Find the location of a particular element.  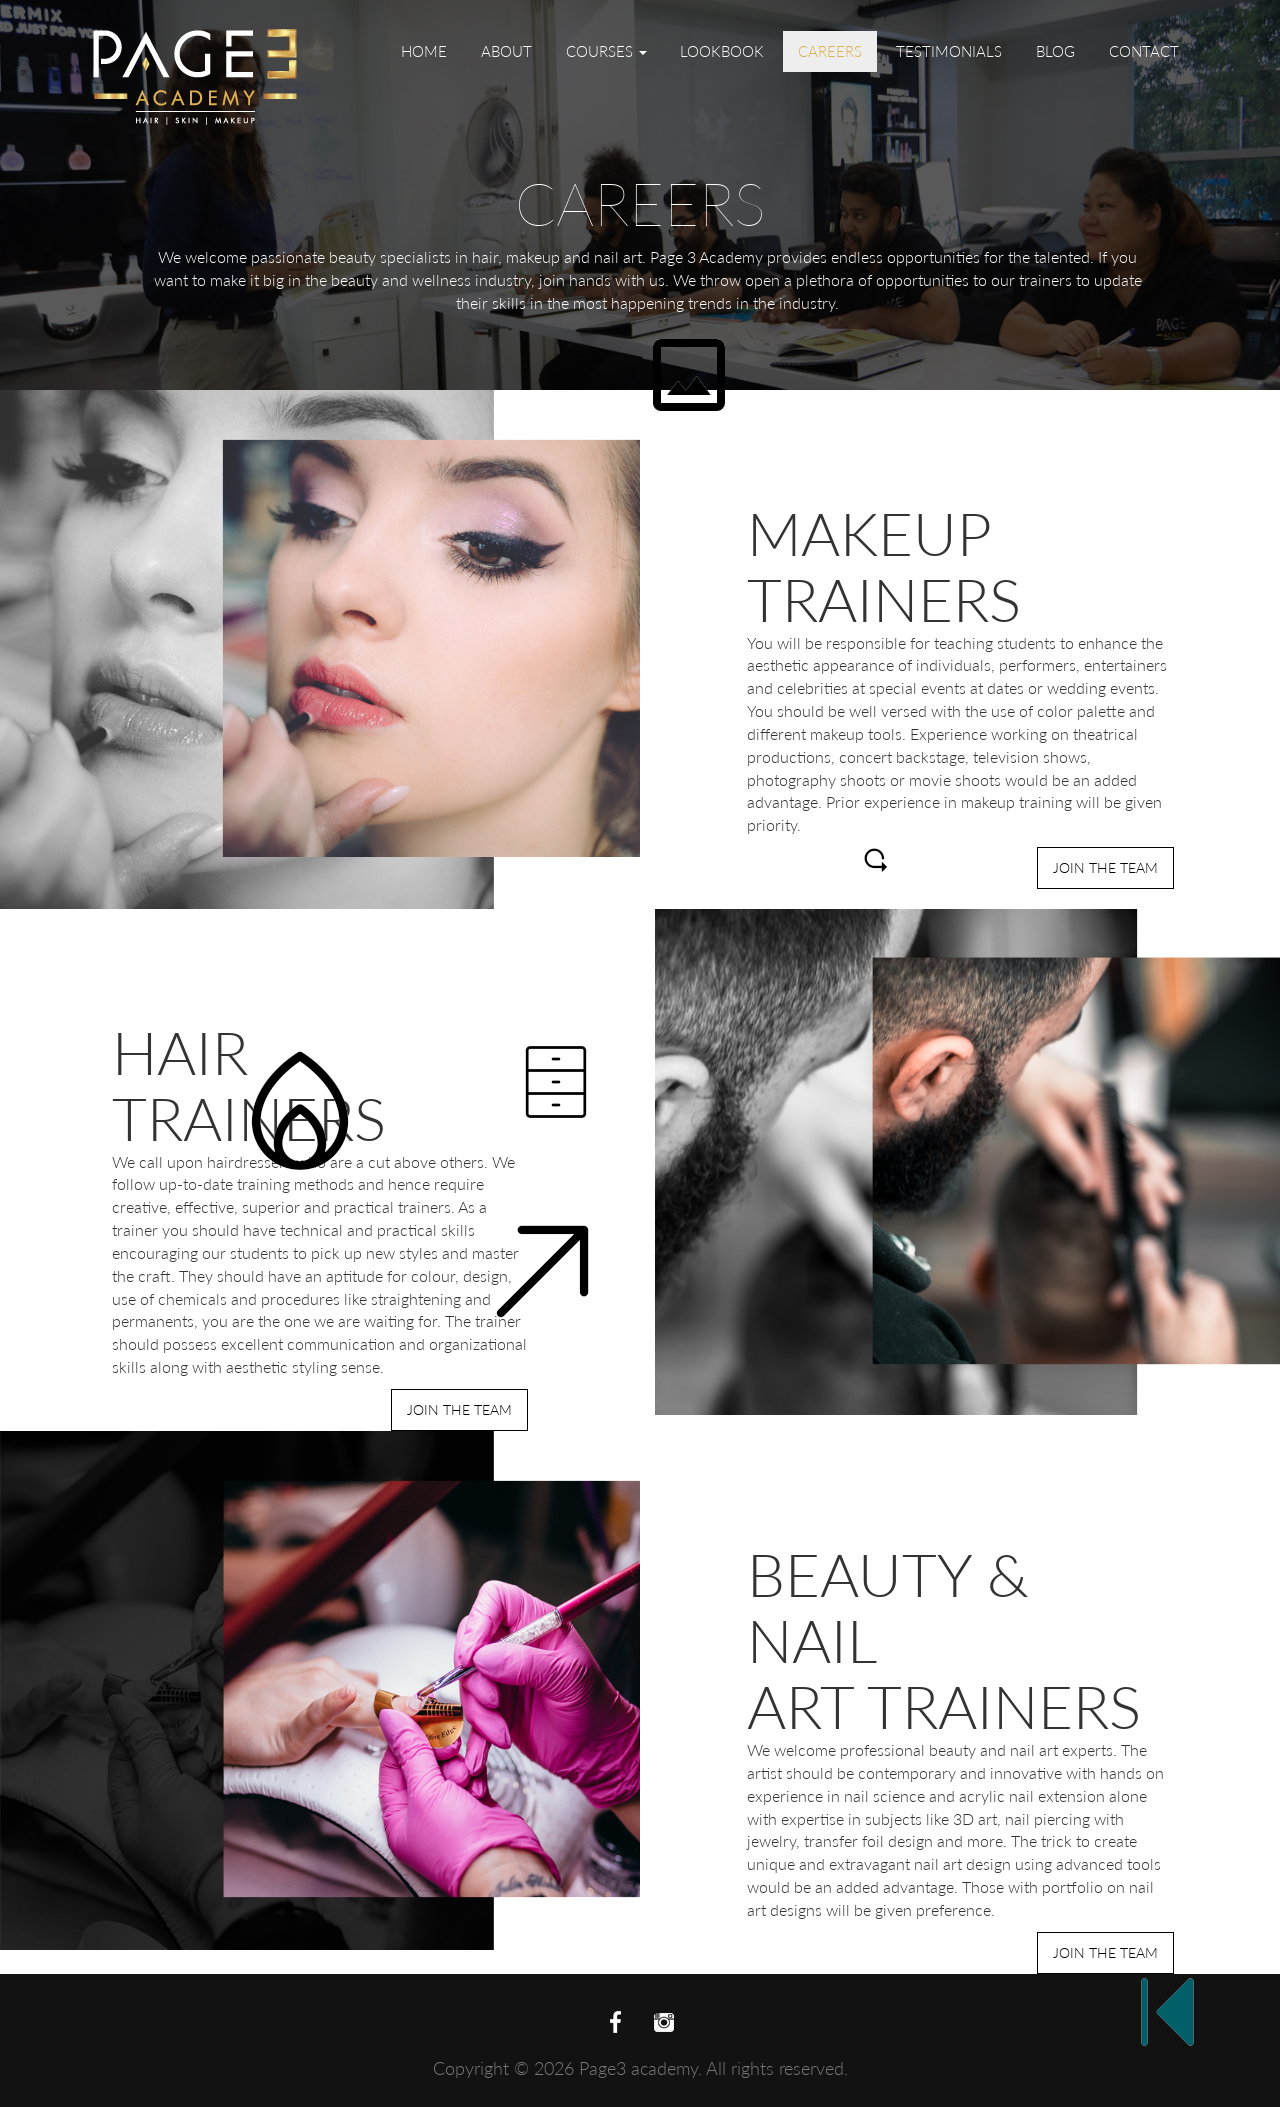

repeat or iterate through items is located at coordinates (875, 859).